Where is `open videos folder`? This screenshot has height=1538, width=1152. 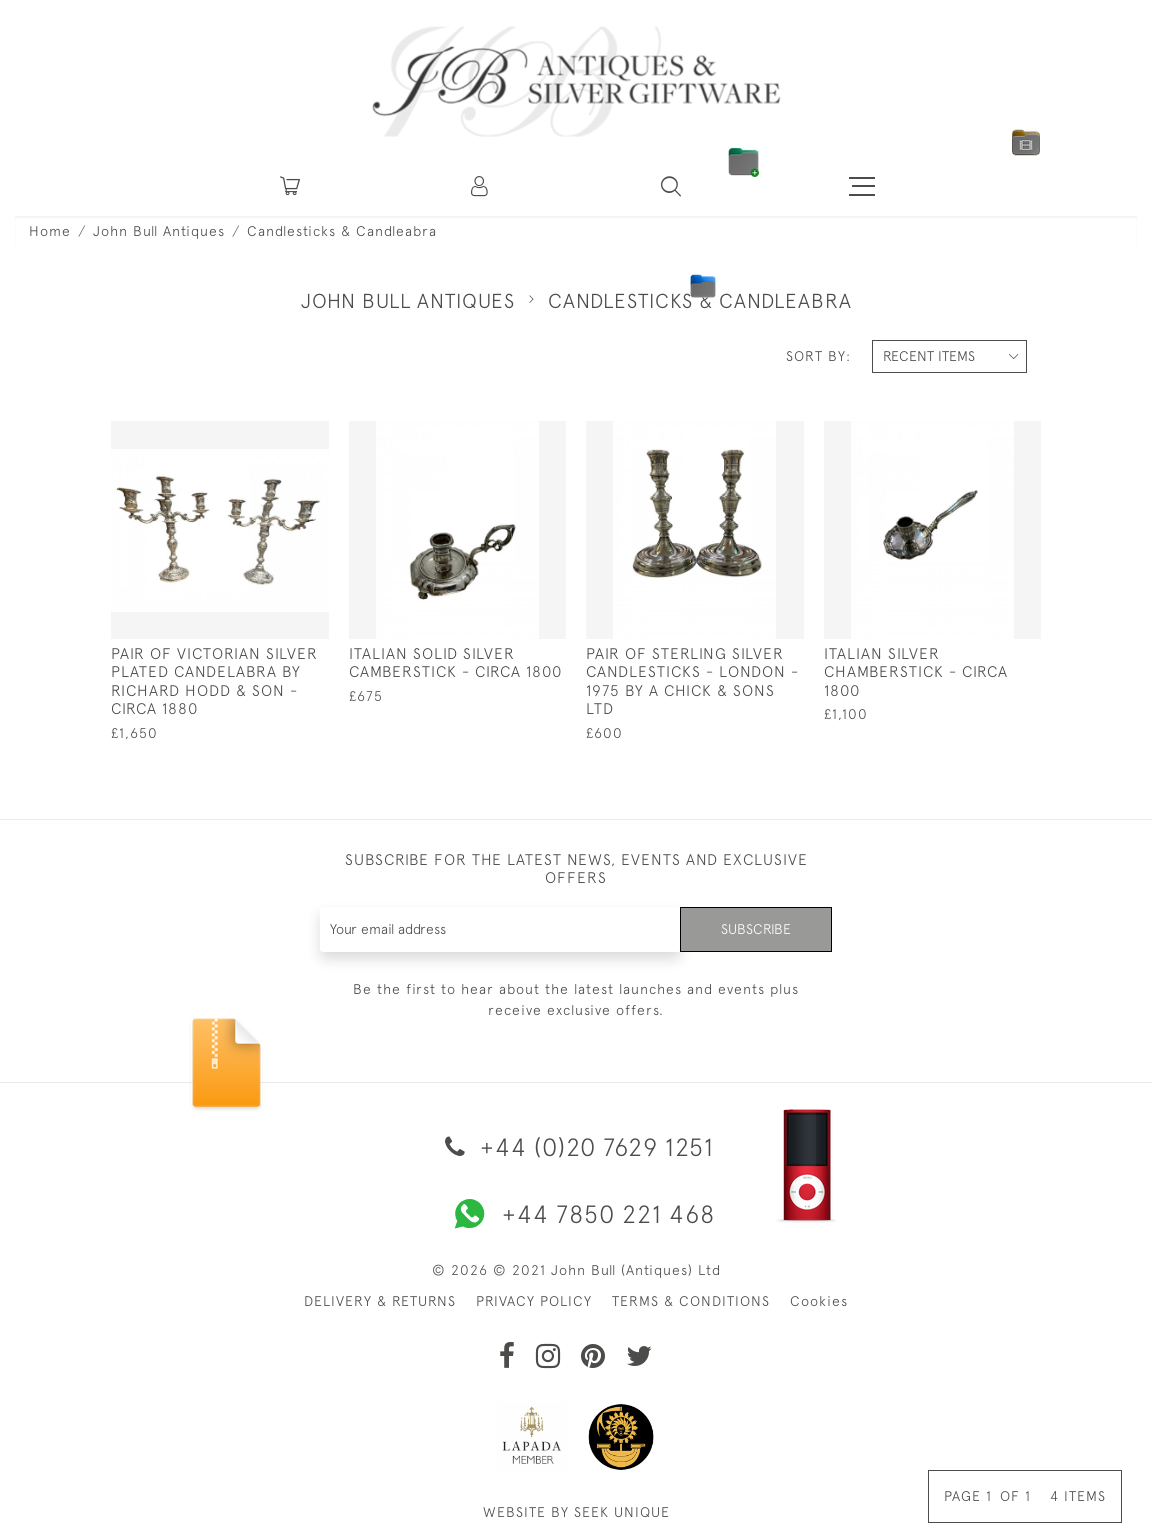 open videos folder is located at coordinates (1026, 142).